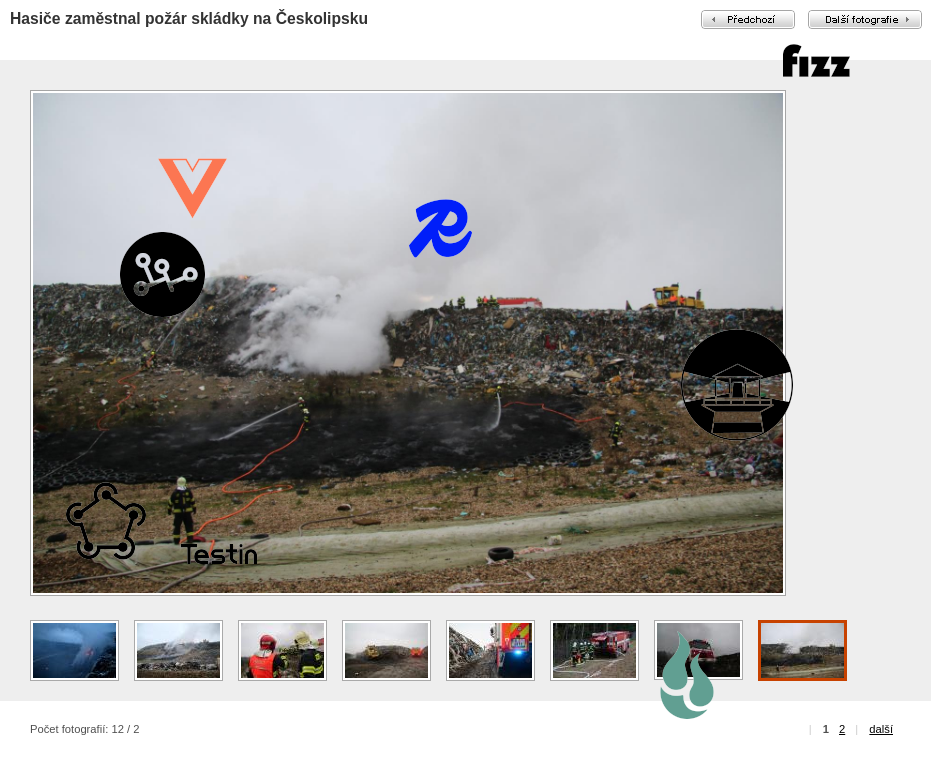  I want to click on fastlane app automation tool logo, so click(106, 521).